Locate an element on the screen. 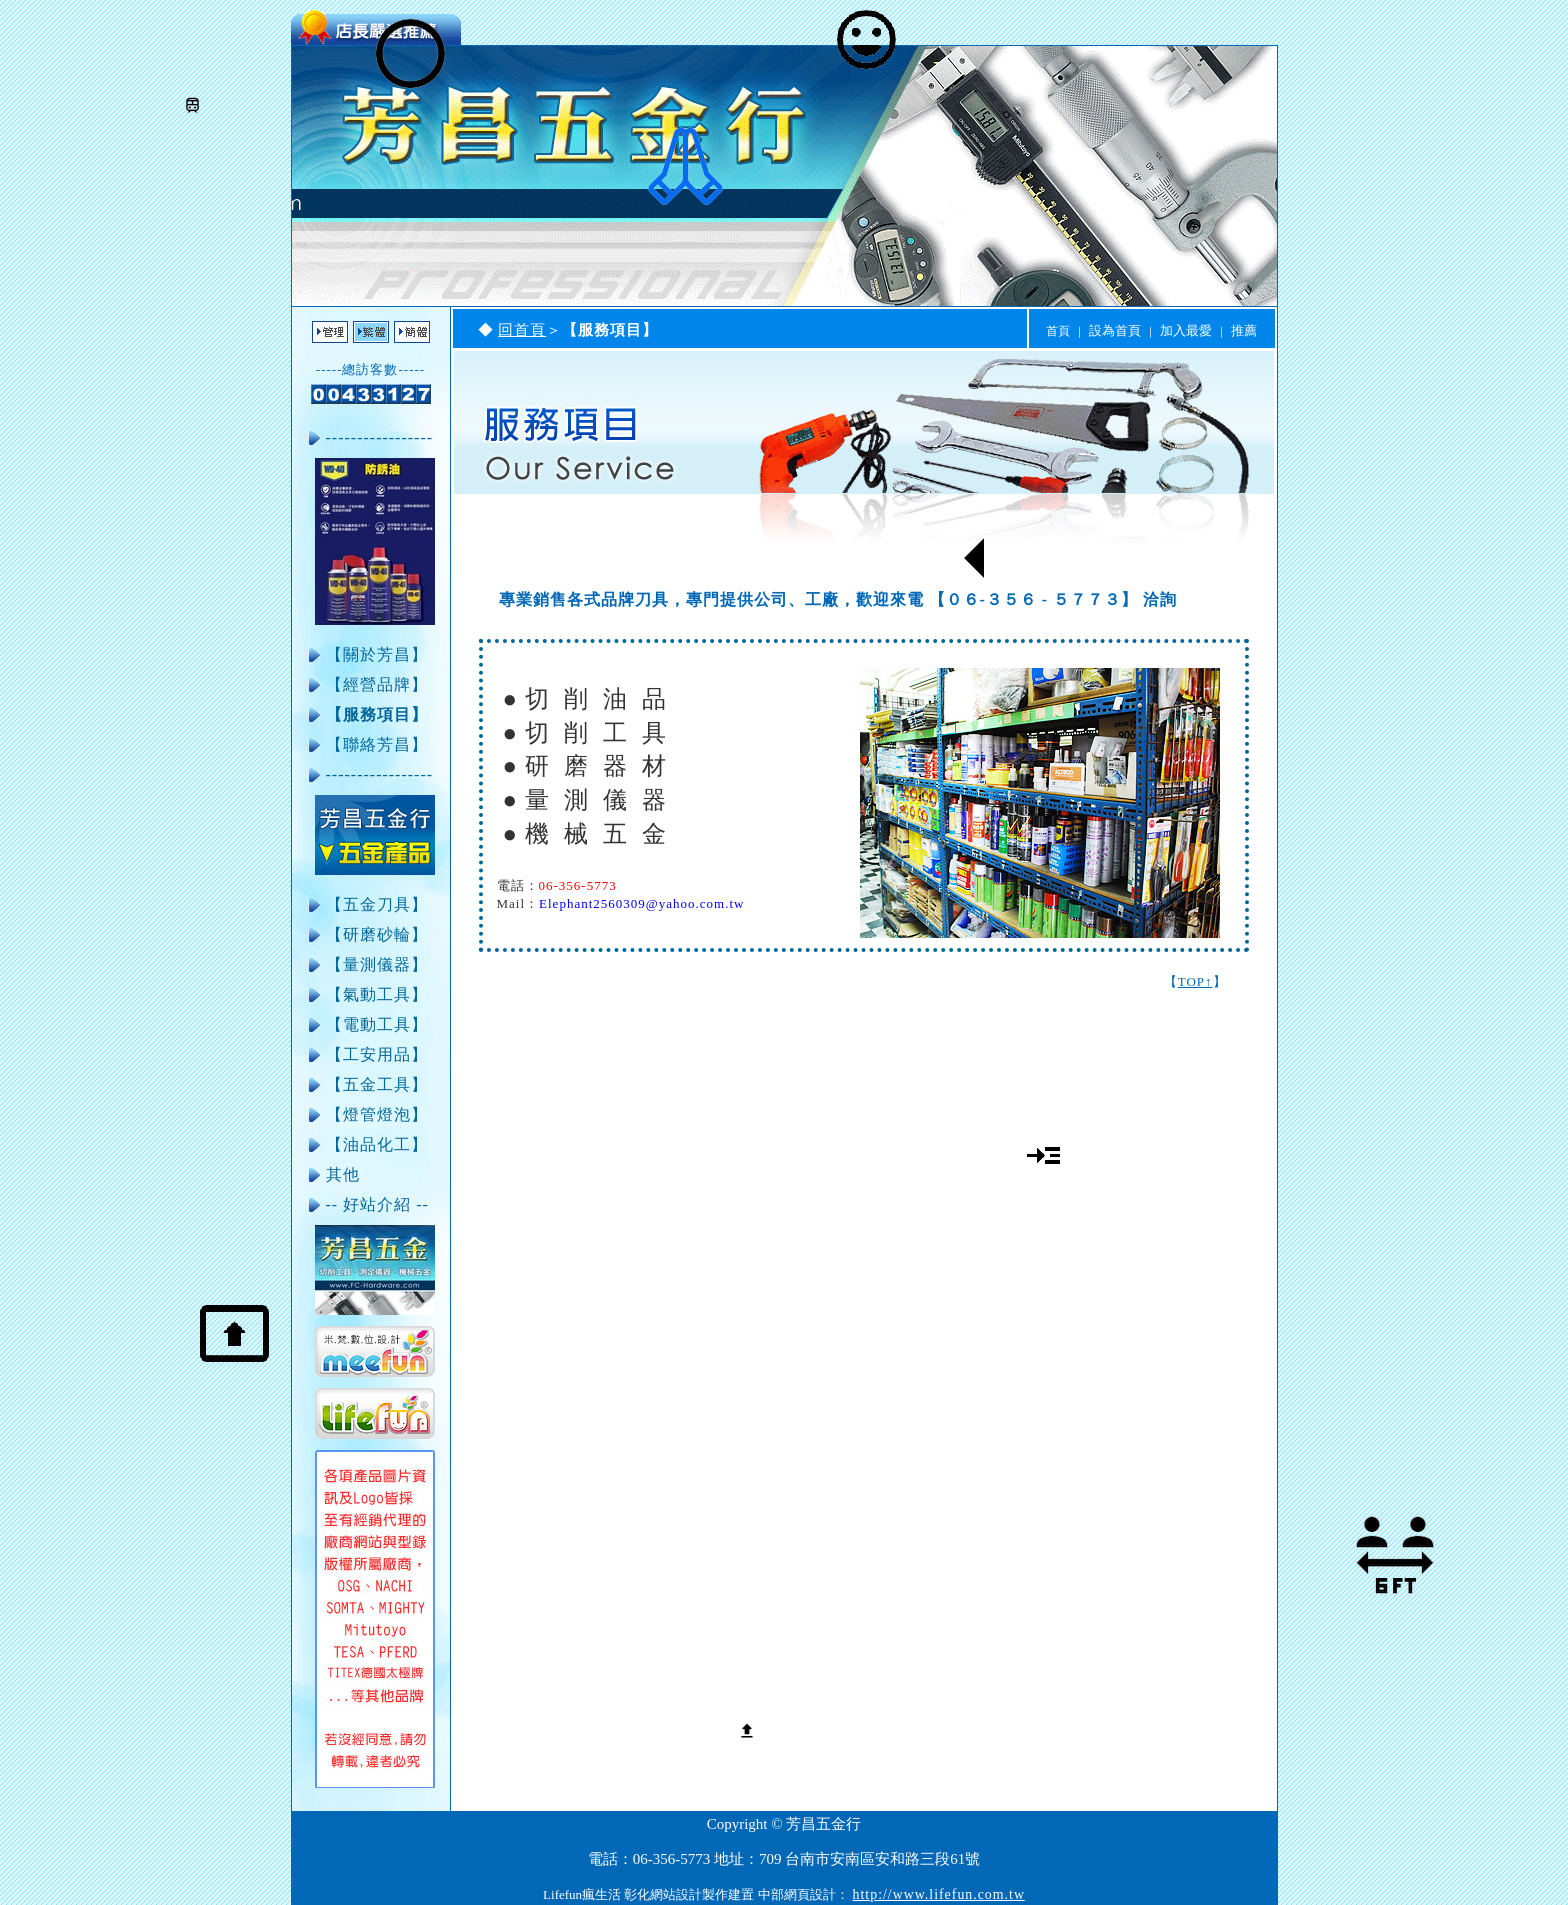 Image resolution: width=1568 pixels, height=1905 pixels. indicates social distancing requirement of 6 feet is located at coordinates (1395, 1555).